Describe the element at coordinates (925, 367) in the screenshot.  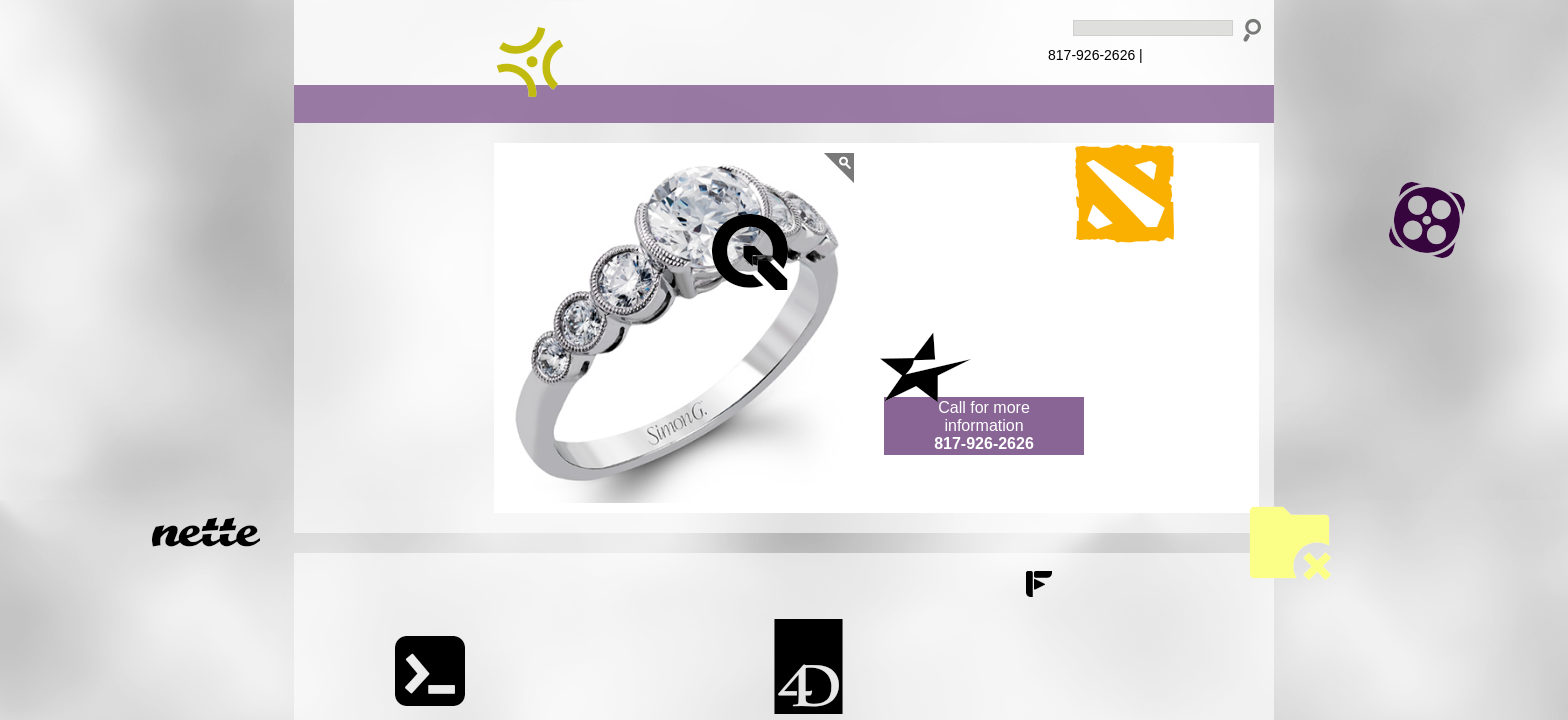
I see `visit the ESEA gaming platform` at that location.